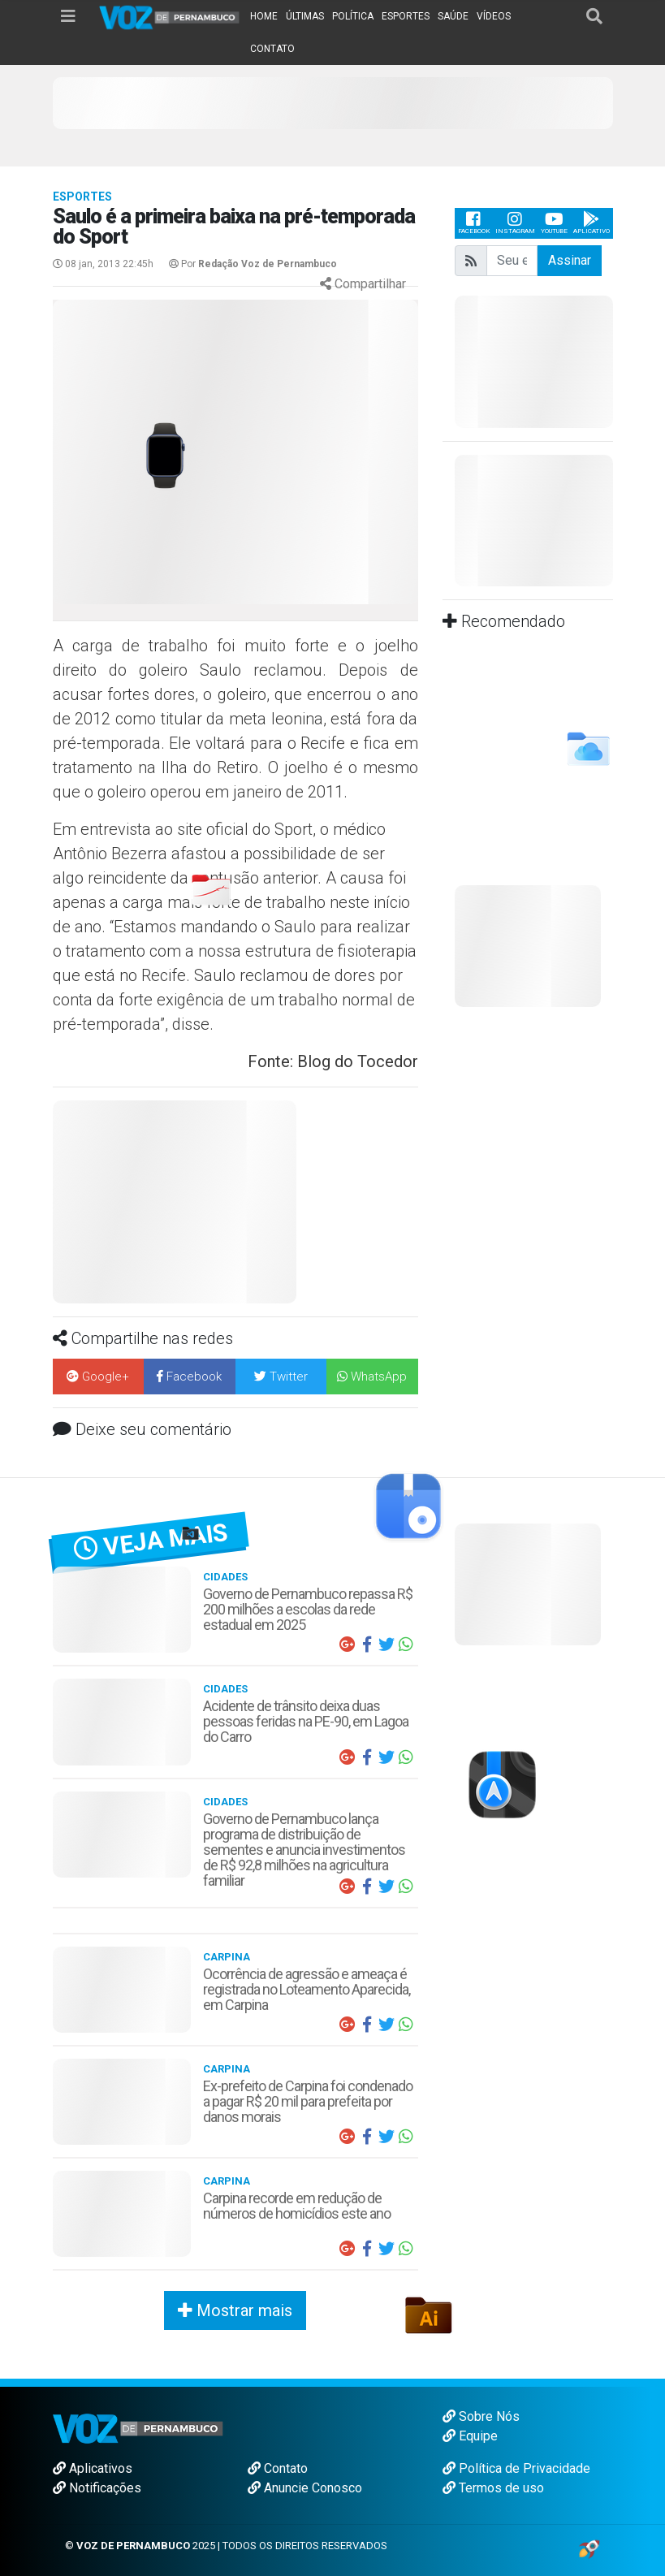 Image resolution: width=665 pixels, height=2576 pixels. Describe the element at coordinates (211, 891) in the screenshot. I see `open bitdefender security folder` at that location.